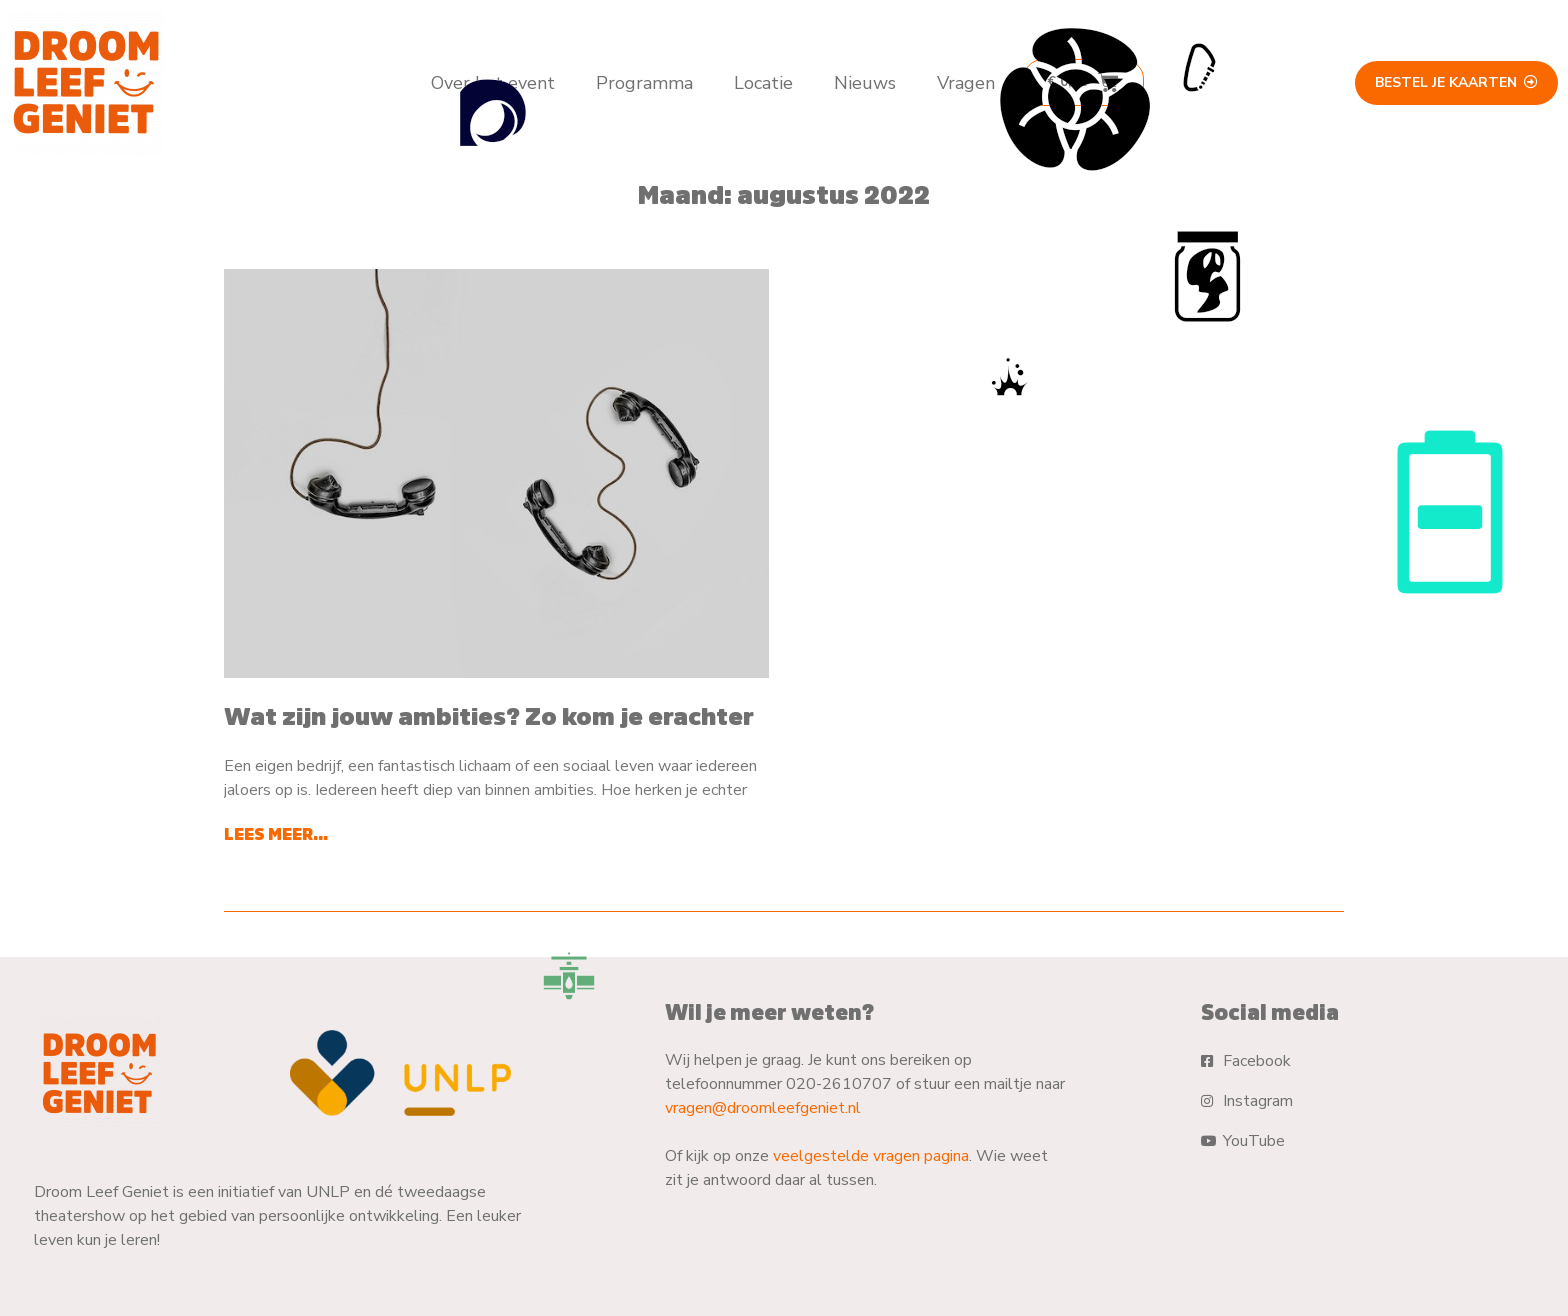 Image resolution: width=1568 pixels, height=1316 pixels. What do you see at coordinates (1199, 67) in the screenshot?
I see `climbing or outdoor gear category` at bounding box center [1199, 67].